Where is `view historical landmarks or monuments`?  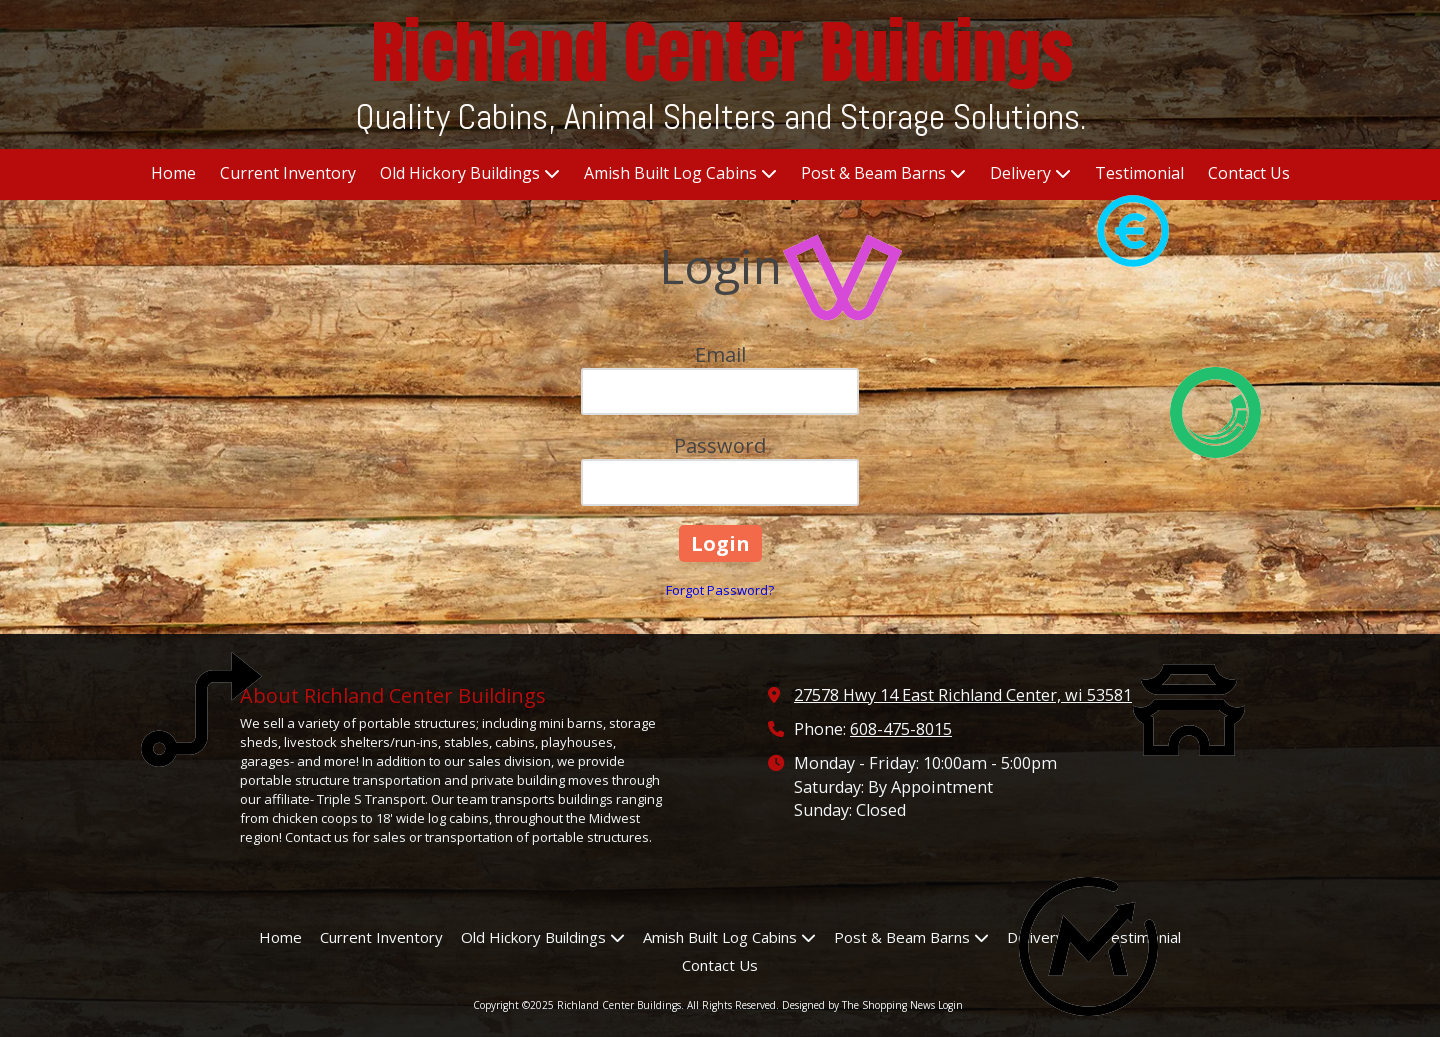
view historical landmarks or monuments is located at coordinates (1189, 710).